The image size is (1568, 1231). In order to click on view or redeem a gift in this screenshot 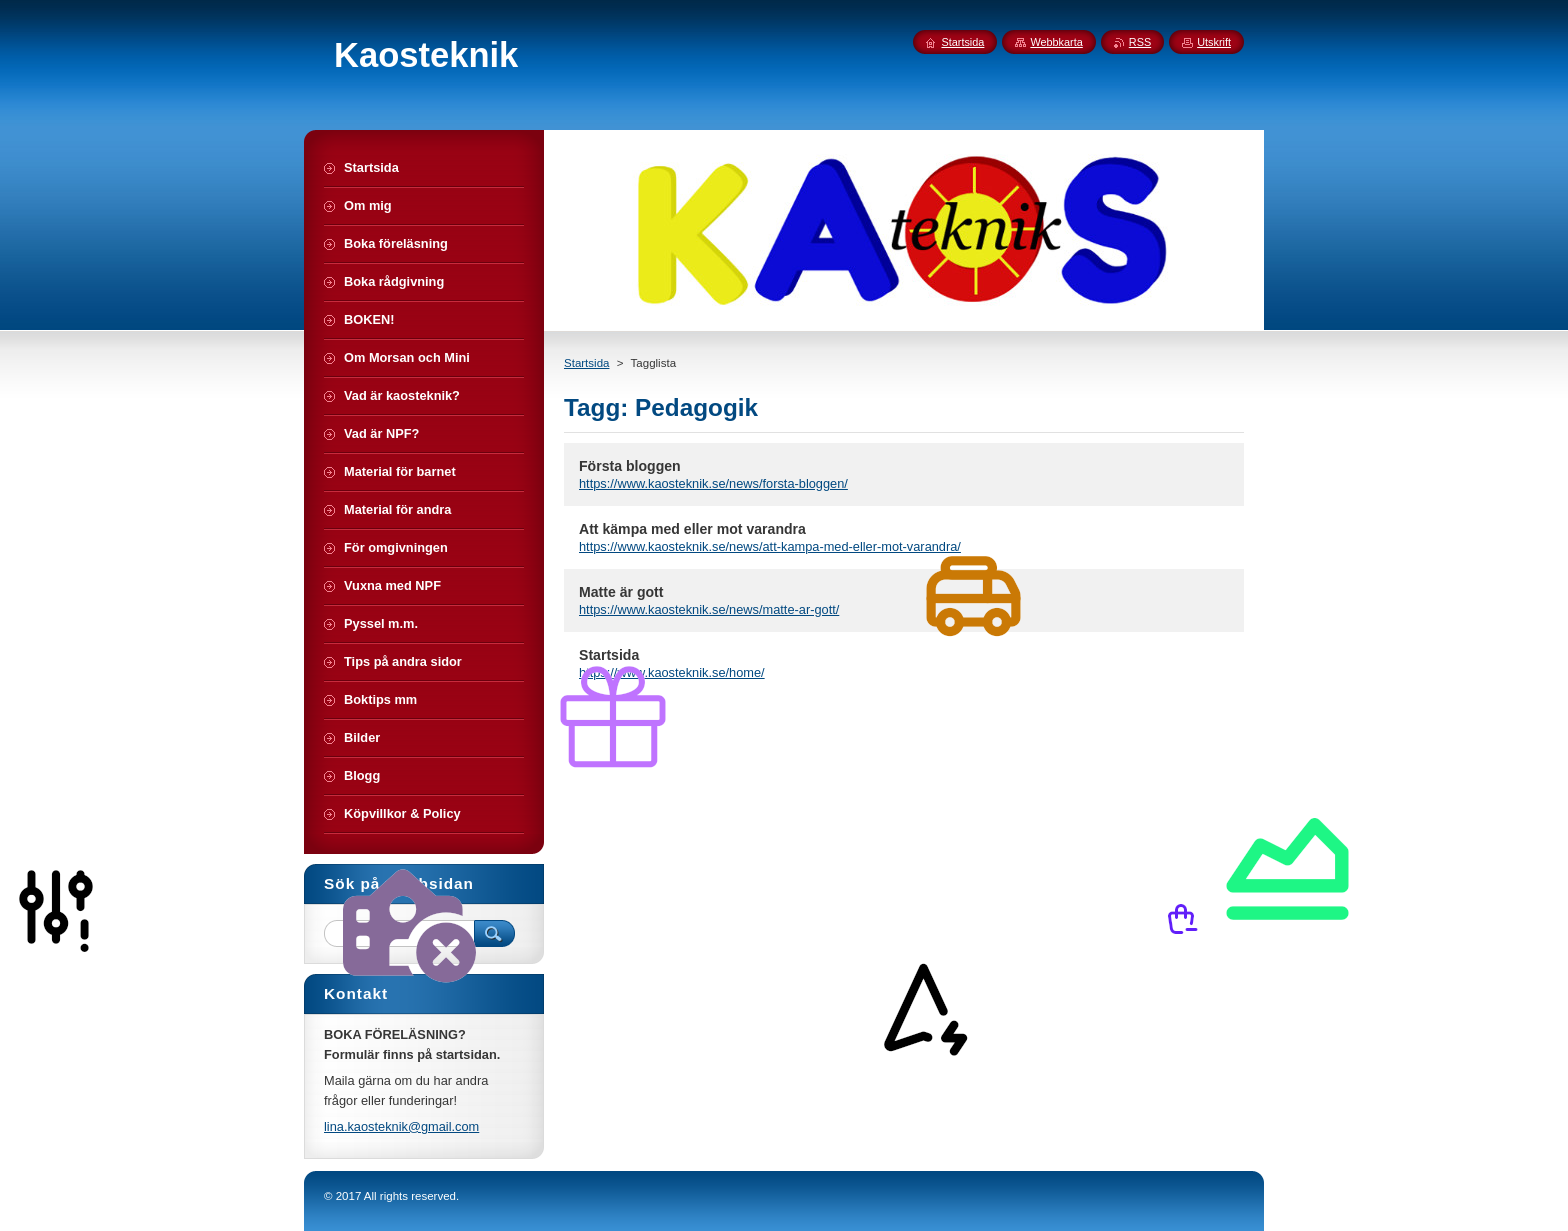, I will do `click(613, 723)`.